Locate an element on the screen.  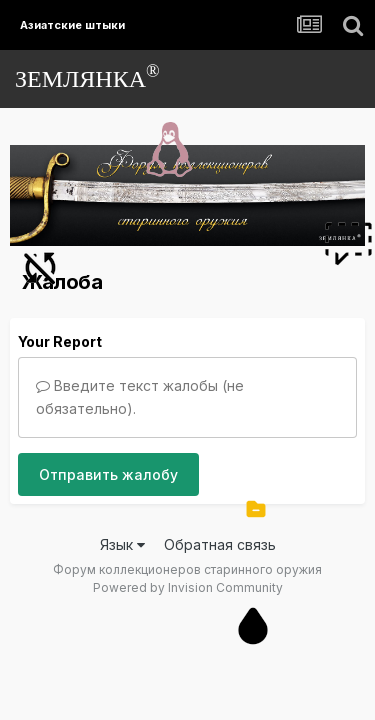
remove a file or folder is located at coordinates (256, 509).